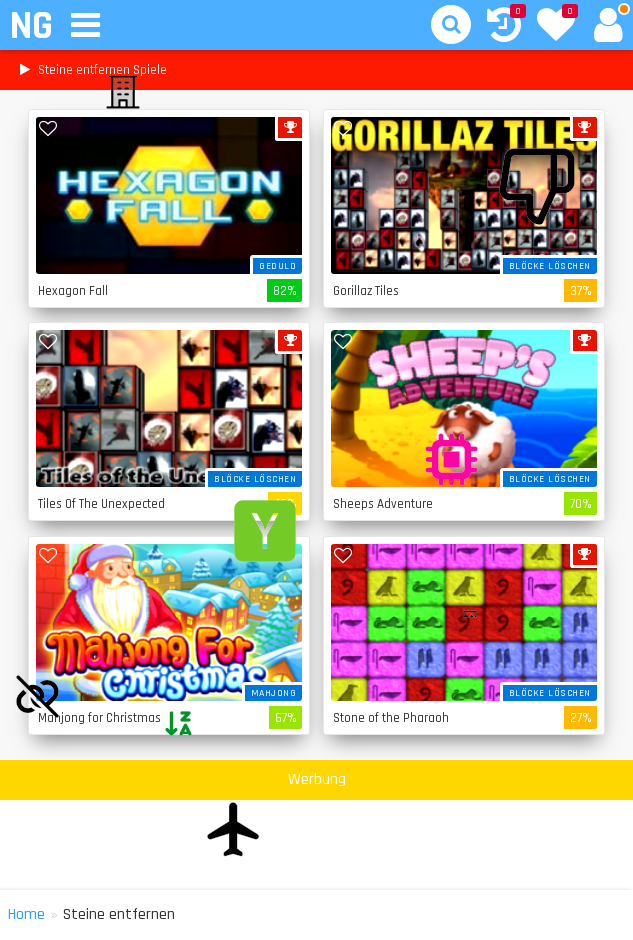  What do you see at coordinates (123, 92) in the screenshot?
I see `view building or office location` at bounding box center [123, 92].